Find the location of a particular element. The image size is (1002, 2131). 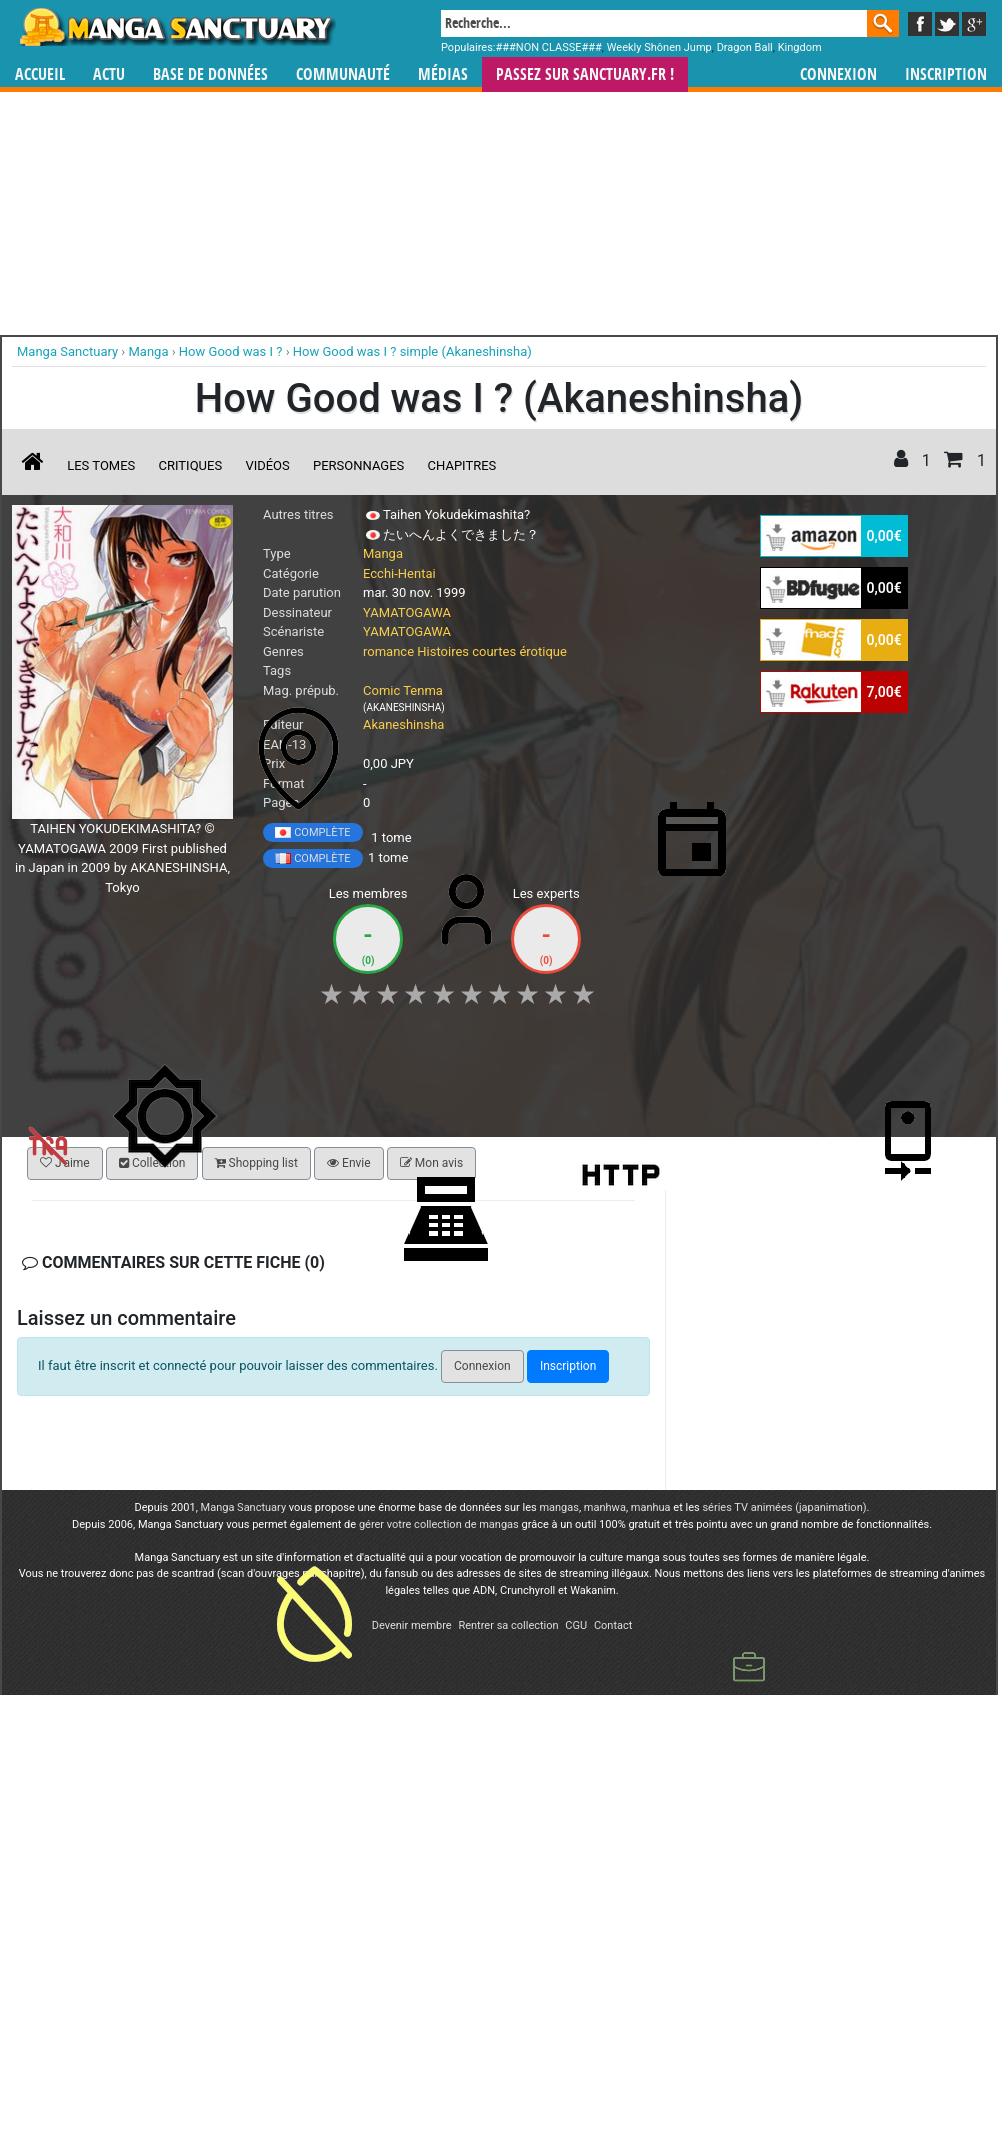

access work or business-related content is located at coordinates (749, 1668).